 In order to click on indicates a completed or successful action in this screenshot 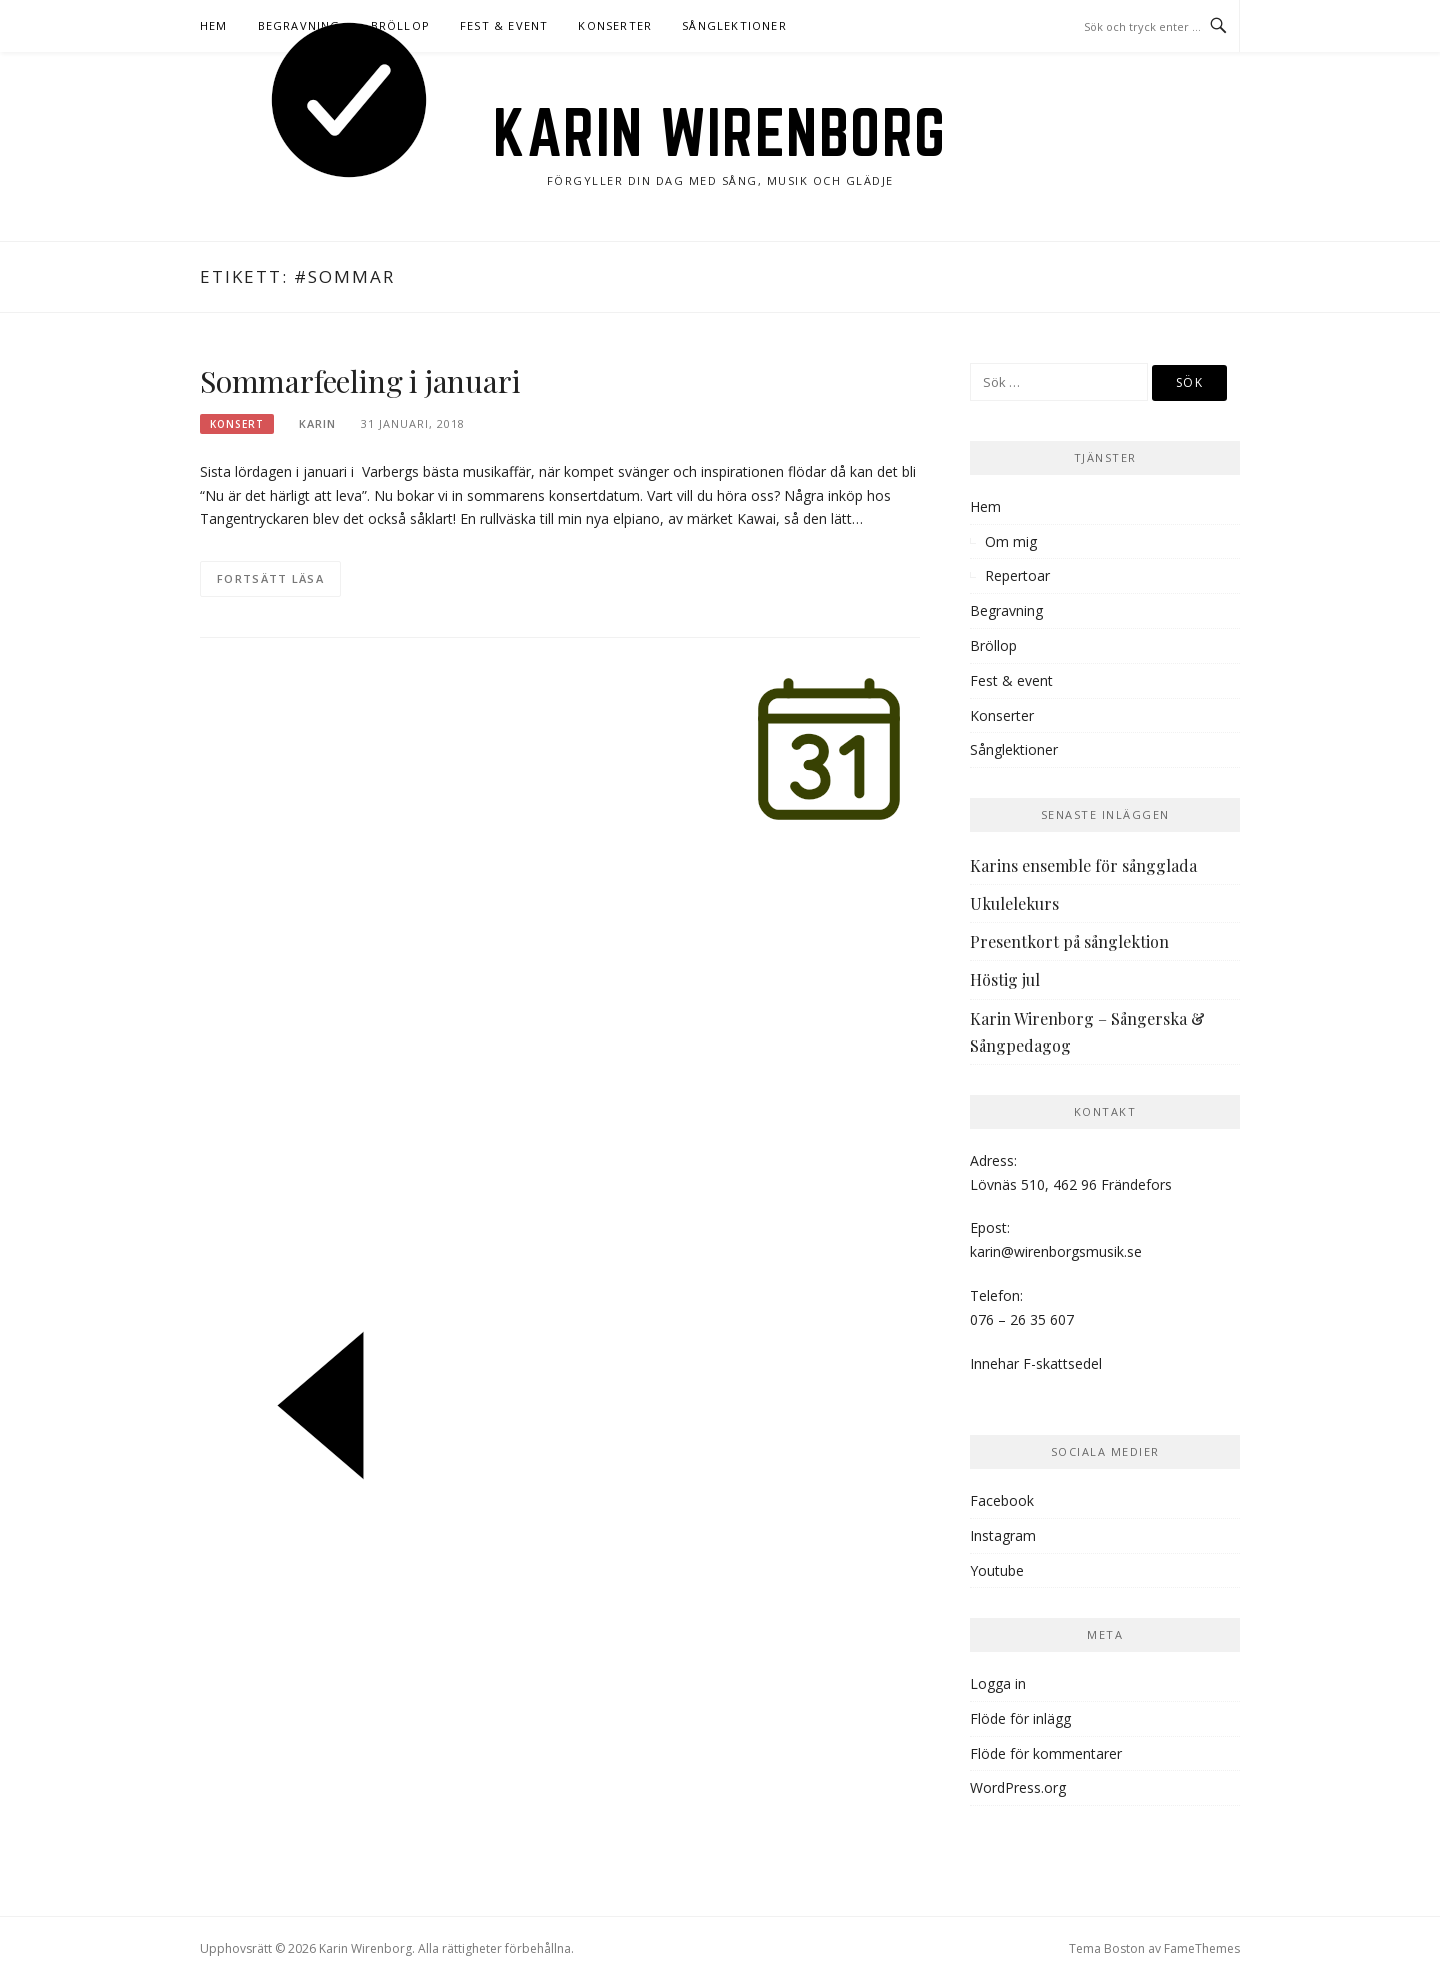, I will do `click(349, 100)`.